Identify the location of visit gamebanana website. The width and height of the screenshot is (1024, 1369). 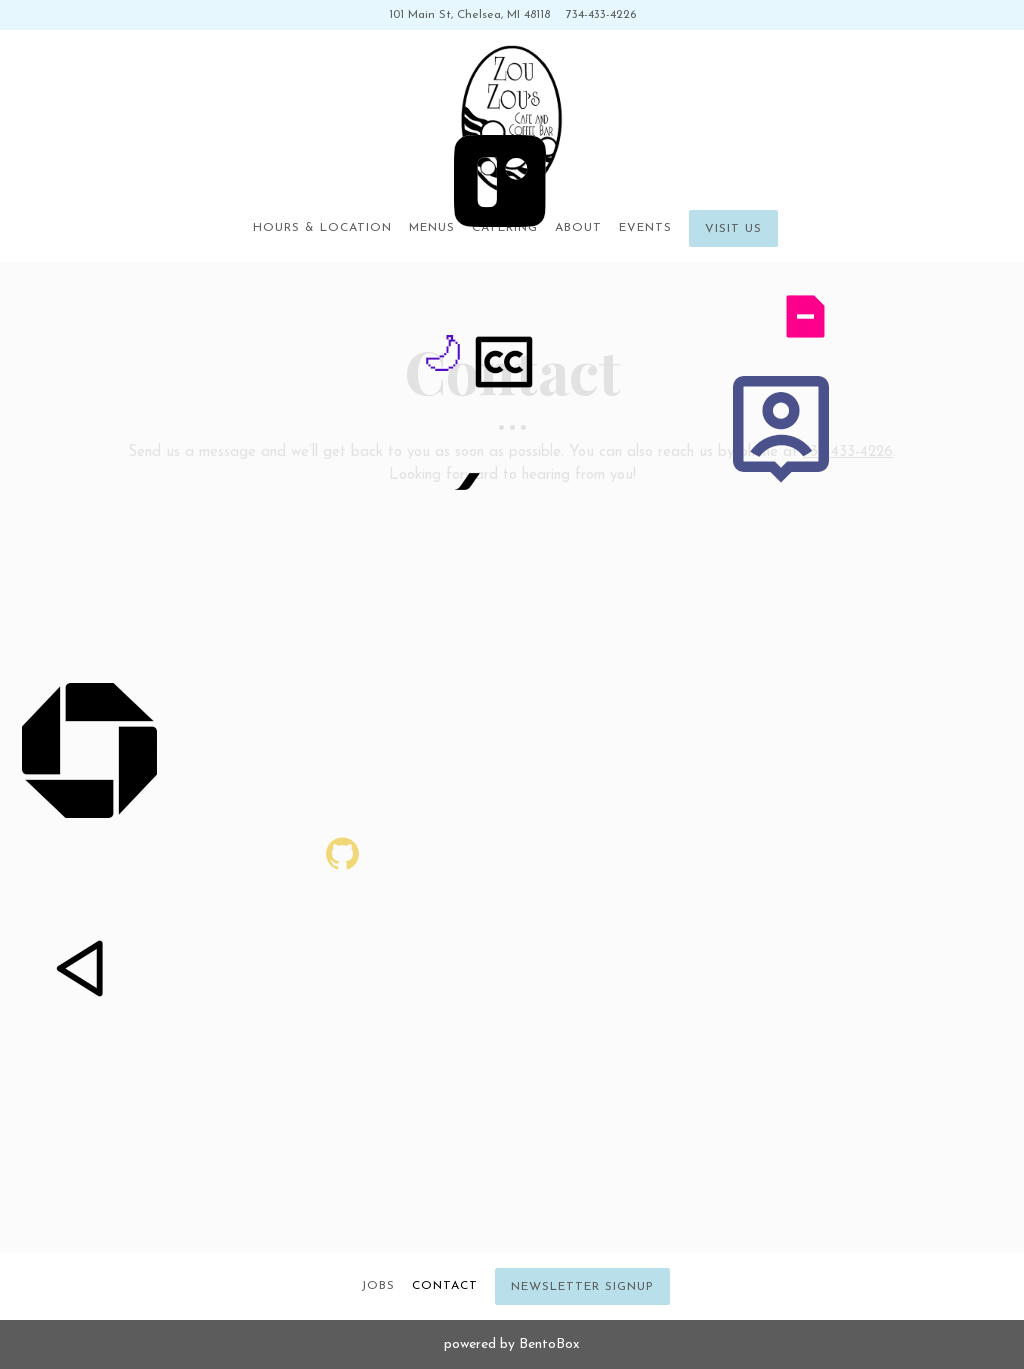
(443, 353).